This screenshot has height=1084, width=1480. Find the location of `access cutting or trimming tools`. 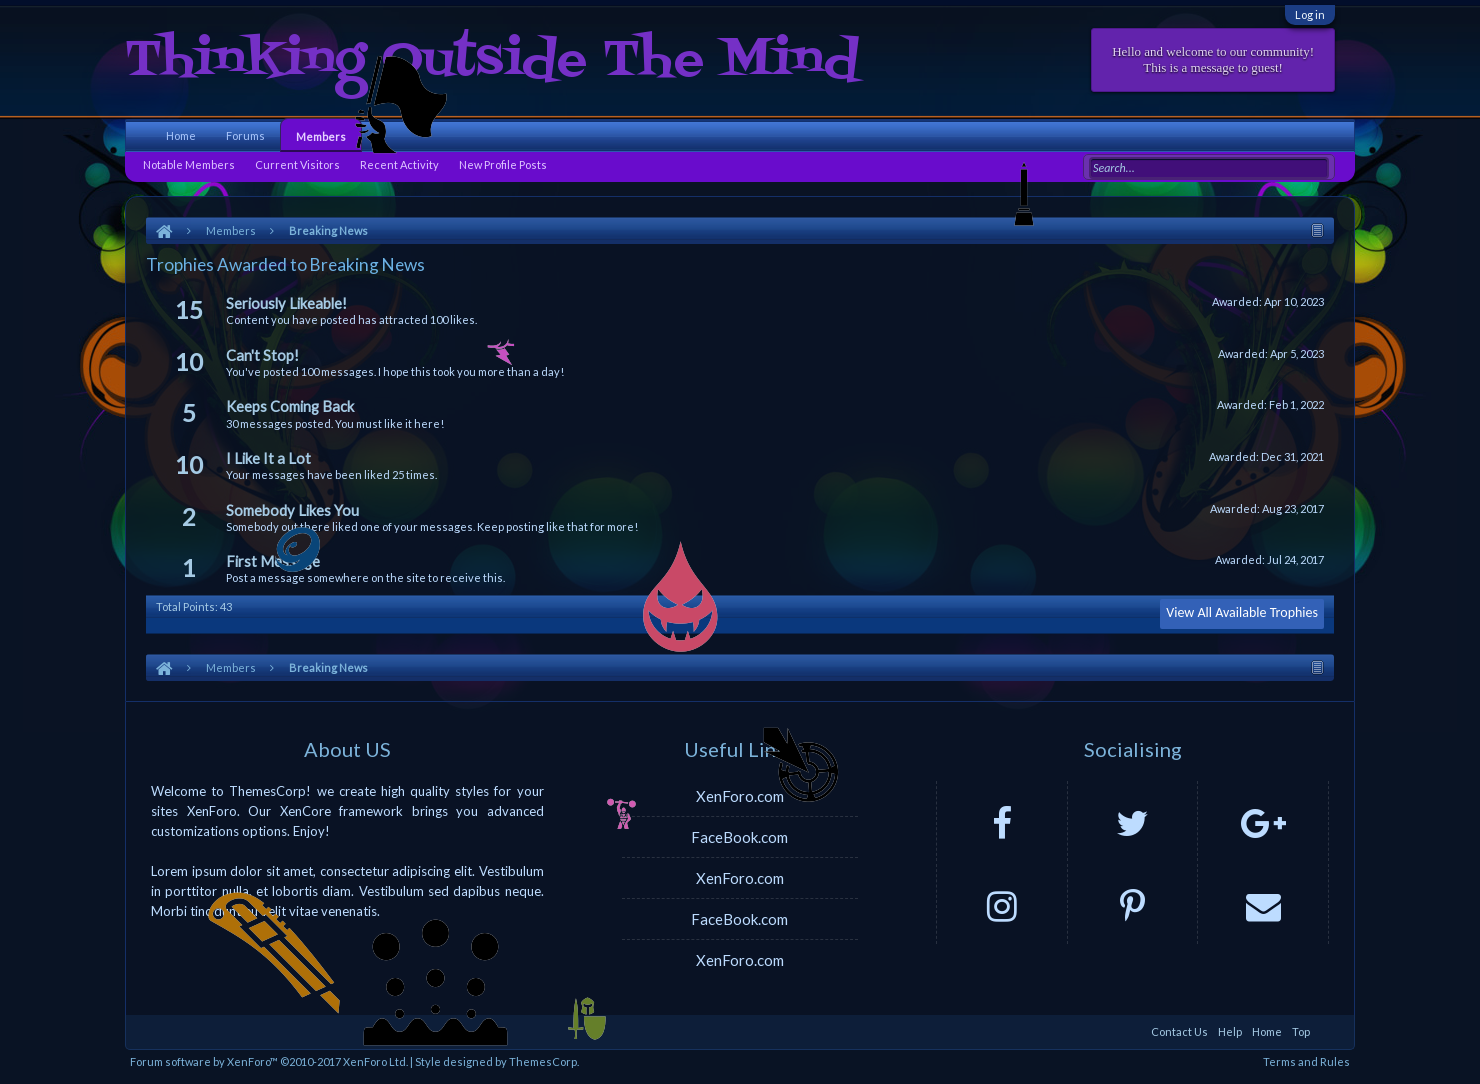

access cutting or trimming tools is located at coordinates (274, 953).